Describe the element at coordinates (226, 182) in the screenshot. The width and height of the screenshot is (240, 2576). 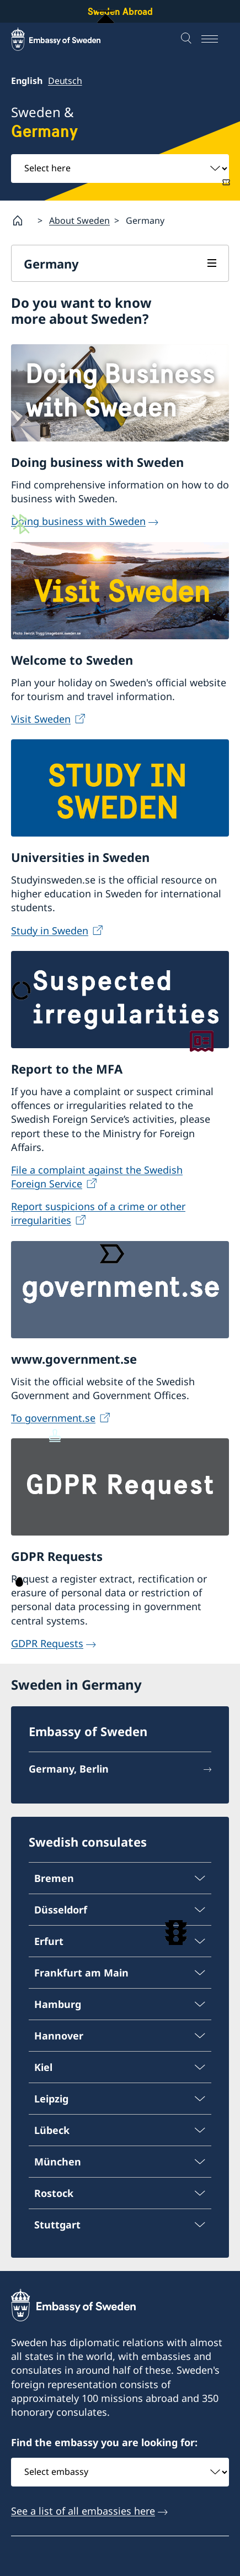
I see `view your tickets or passes` at that location.